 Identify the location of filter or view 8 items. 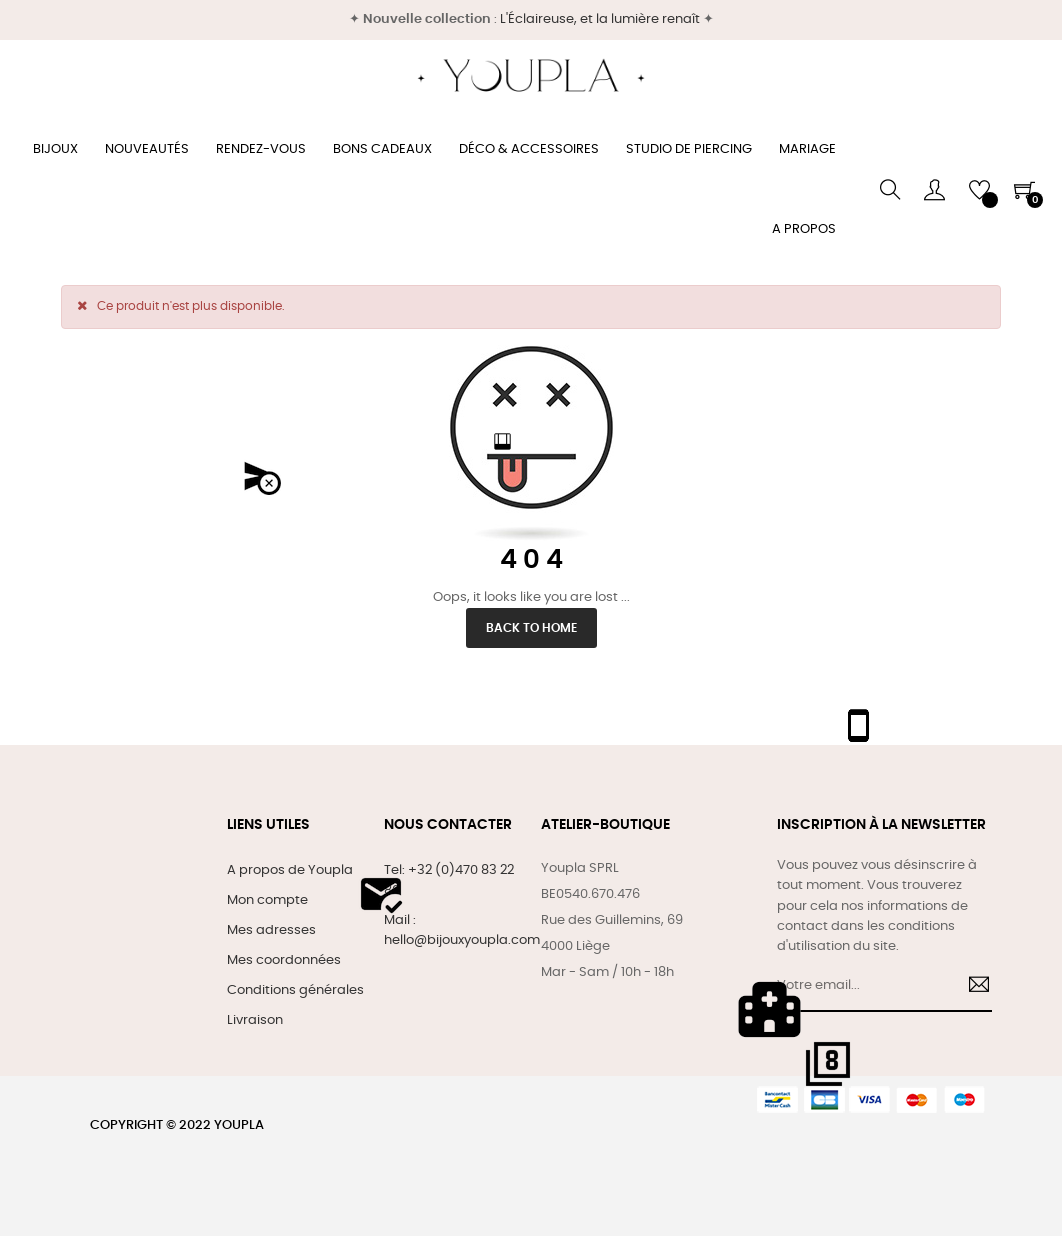
(828, 1064).